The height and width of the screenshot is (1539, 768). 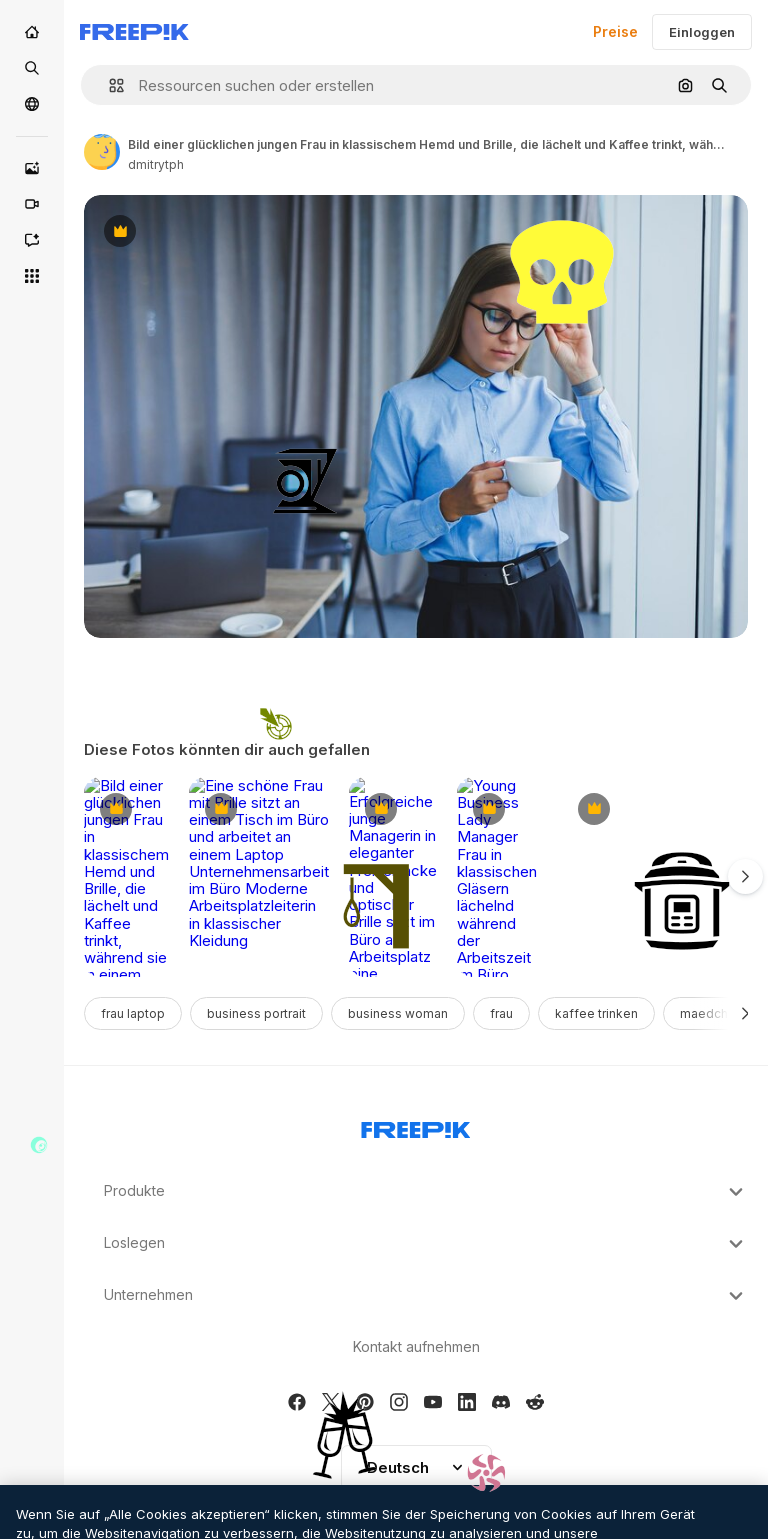 What do you see at coordinates (39, 1145) in the screenshot?
I see `toggle visibility or show/hide content` at bounding box center [39, 1145].